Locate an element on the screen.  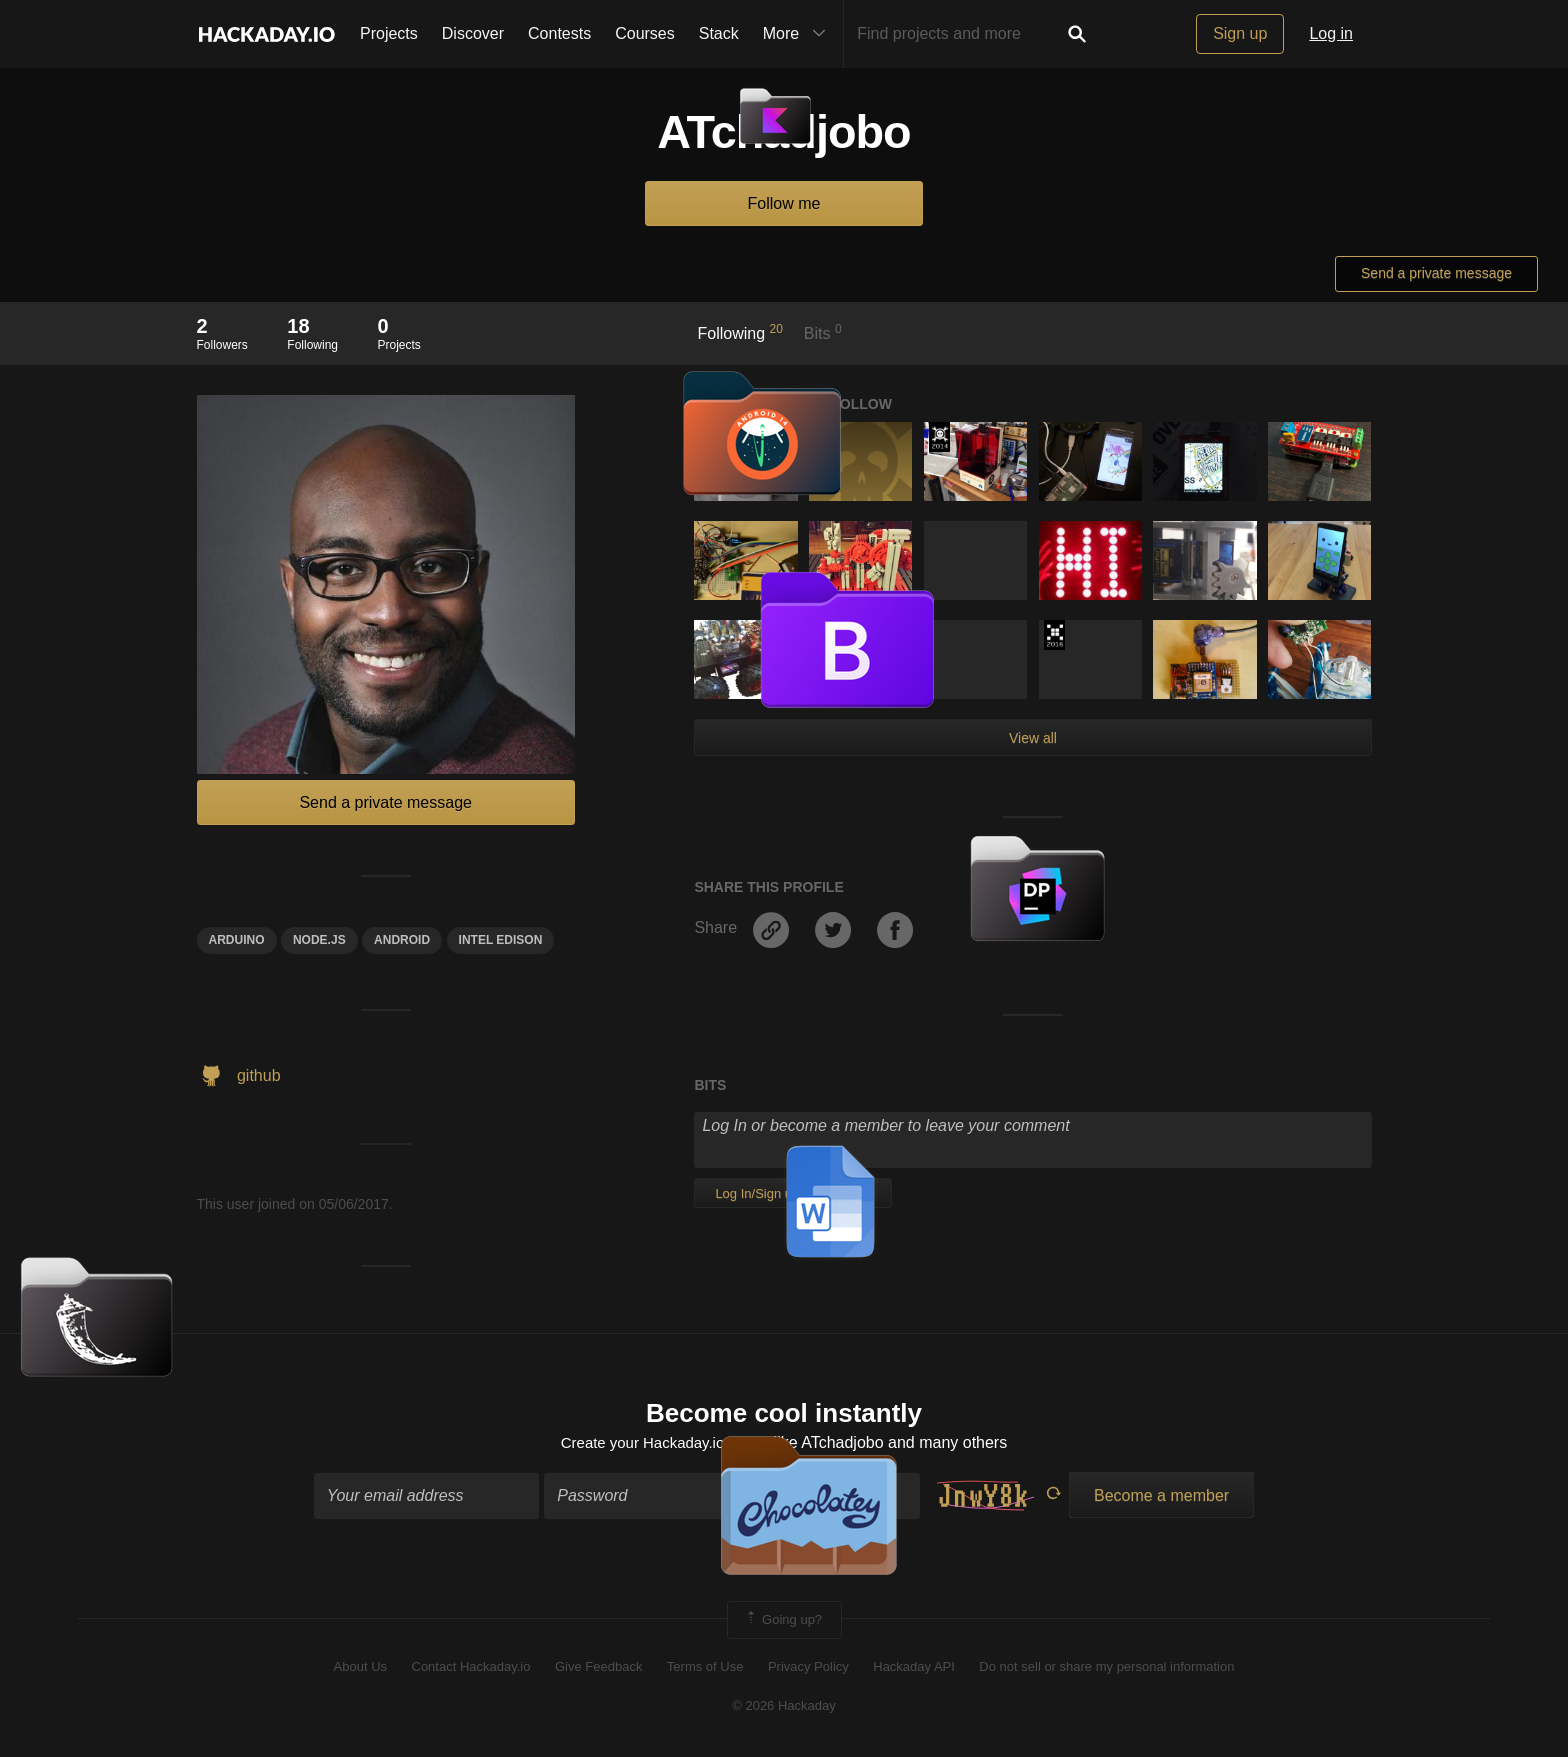
folder containing chocolatey package manager files is located at coordinates (808, 1510).